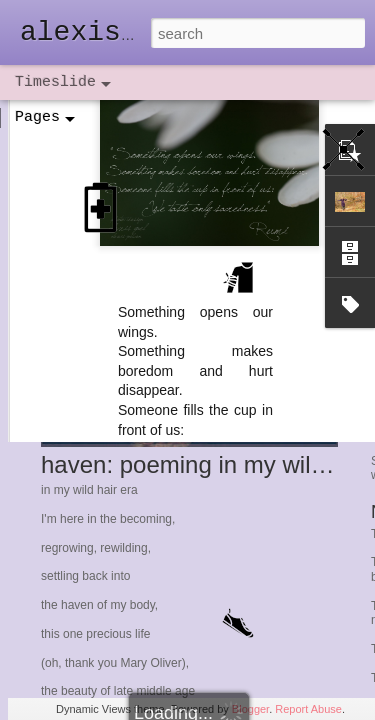 The width and height of the screenshot is (375, 720). Describe the element at coordinates (238, 623) in the screenshot. I see `access running or fitness tracking features` at that location.